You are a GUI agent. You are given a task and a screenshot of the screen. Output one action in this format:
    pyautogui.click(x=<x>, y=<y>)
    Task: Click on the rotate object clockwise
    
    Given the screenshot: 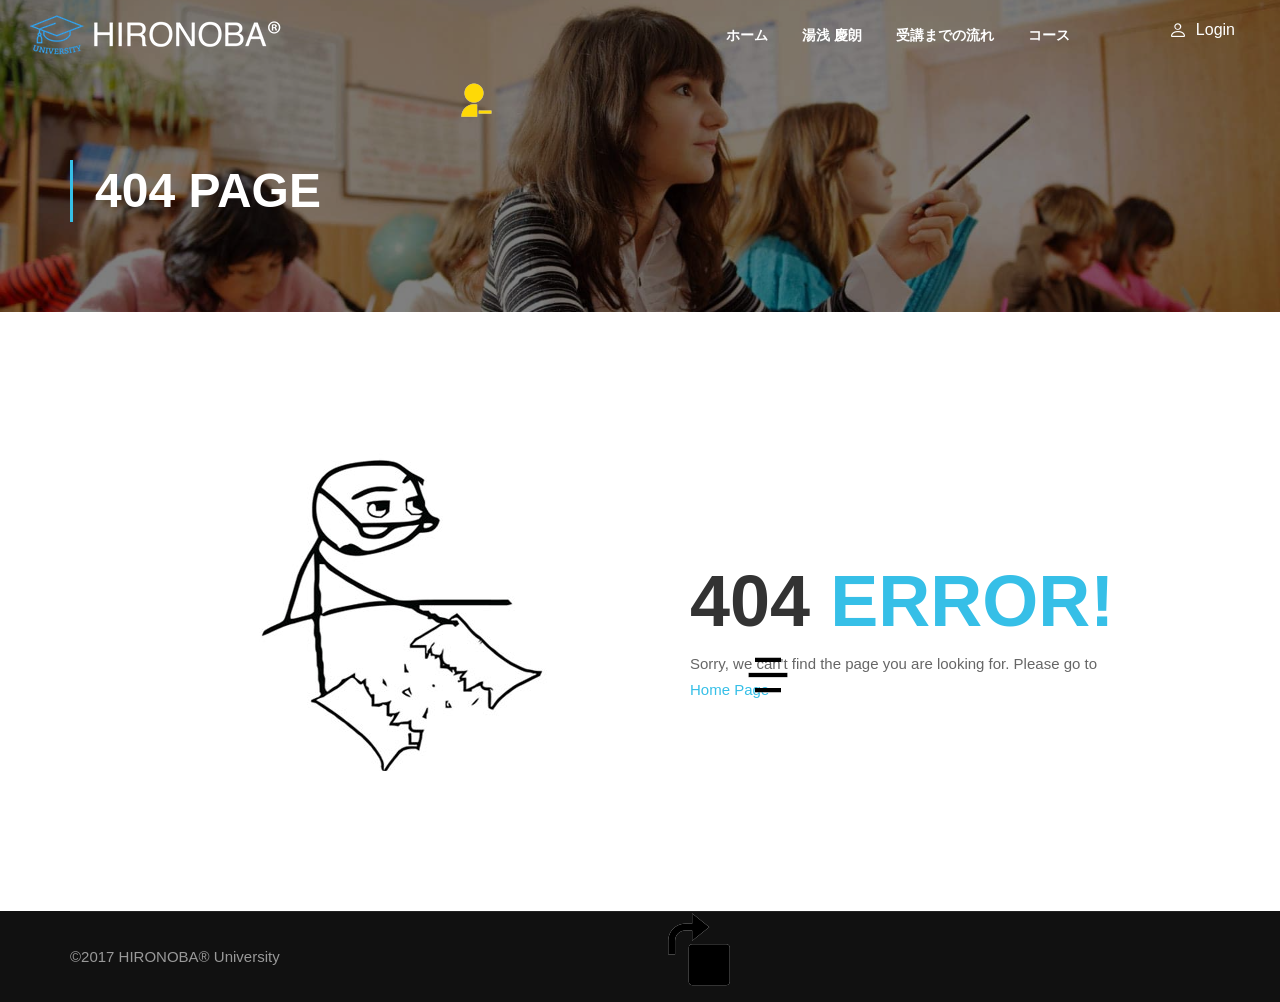 What is the action you would take?
    pyautogui.click(x=699, y=951)
    